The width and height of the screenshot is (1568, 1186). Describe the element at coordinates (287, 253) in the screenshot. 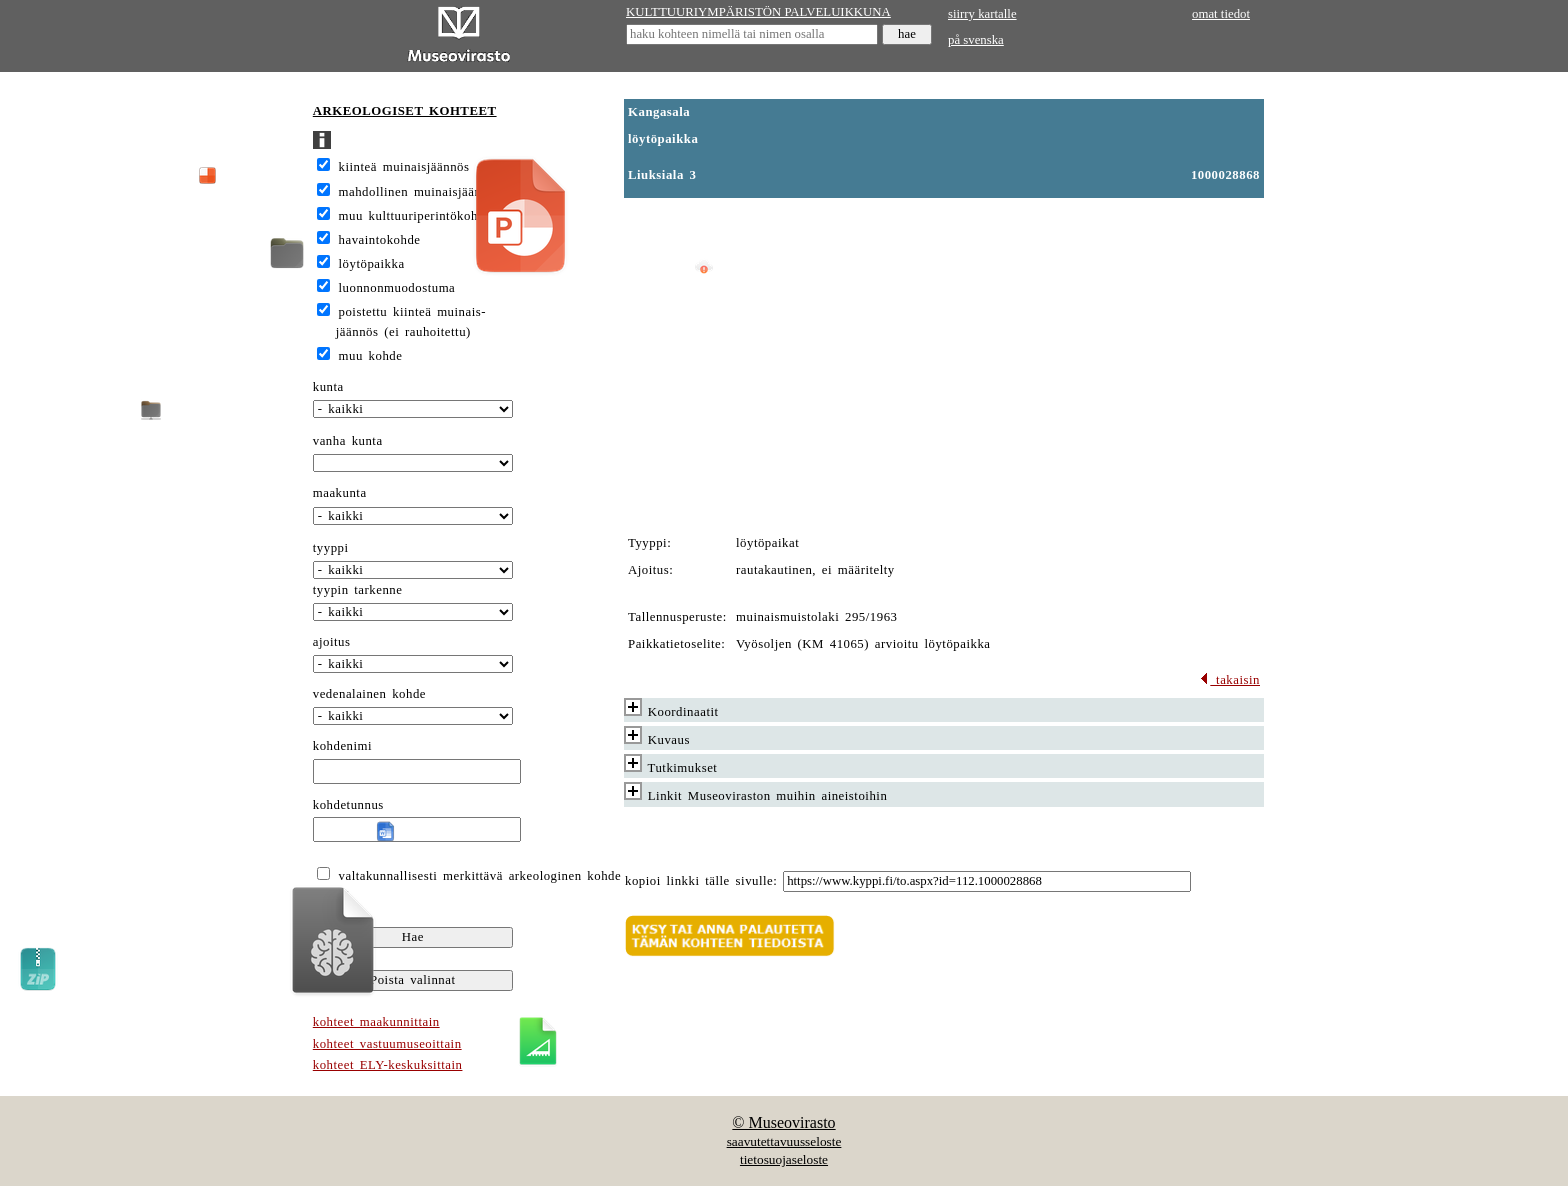

I see `open a folder to view its contents` at that location.